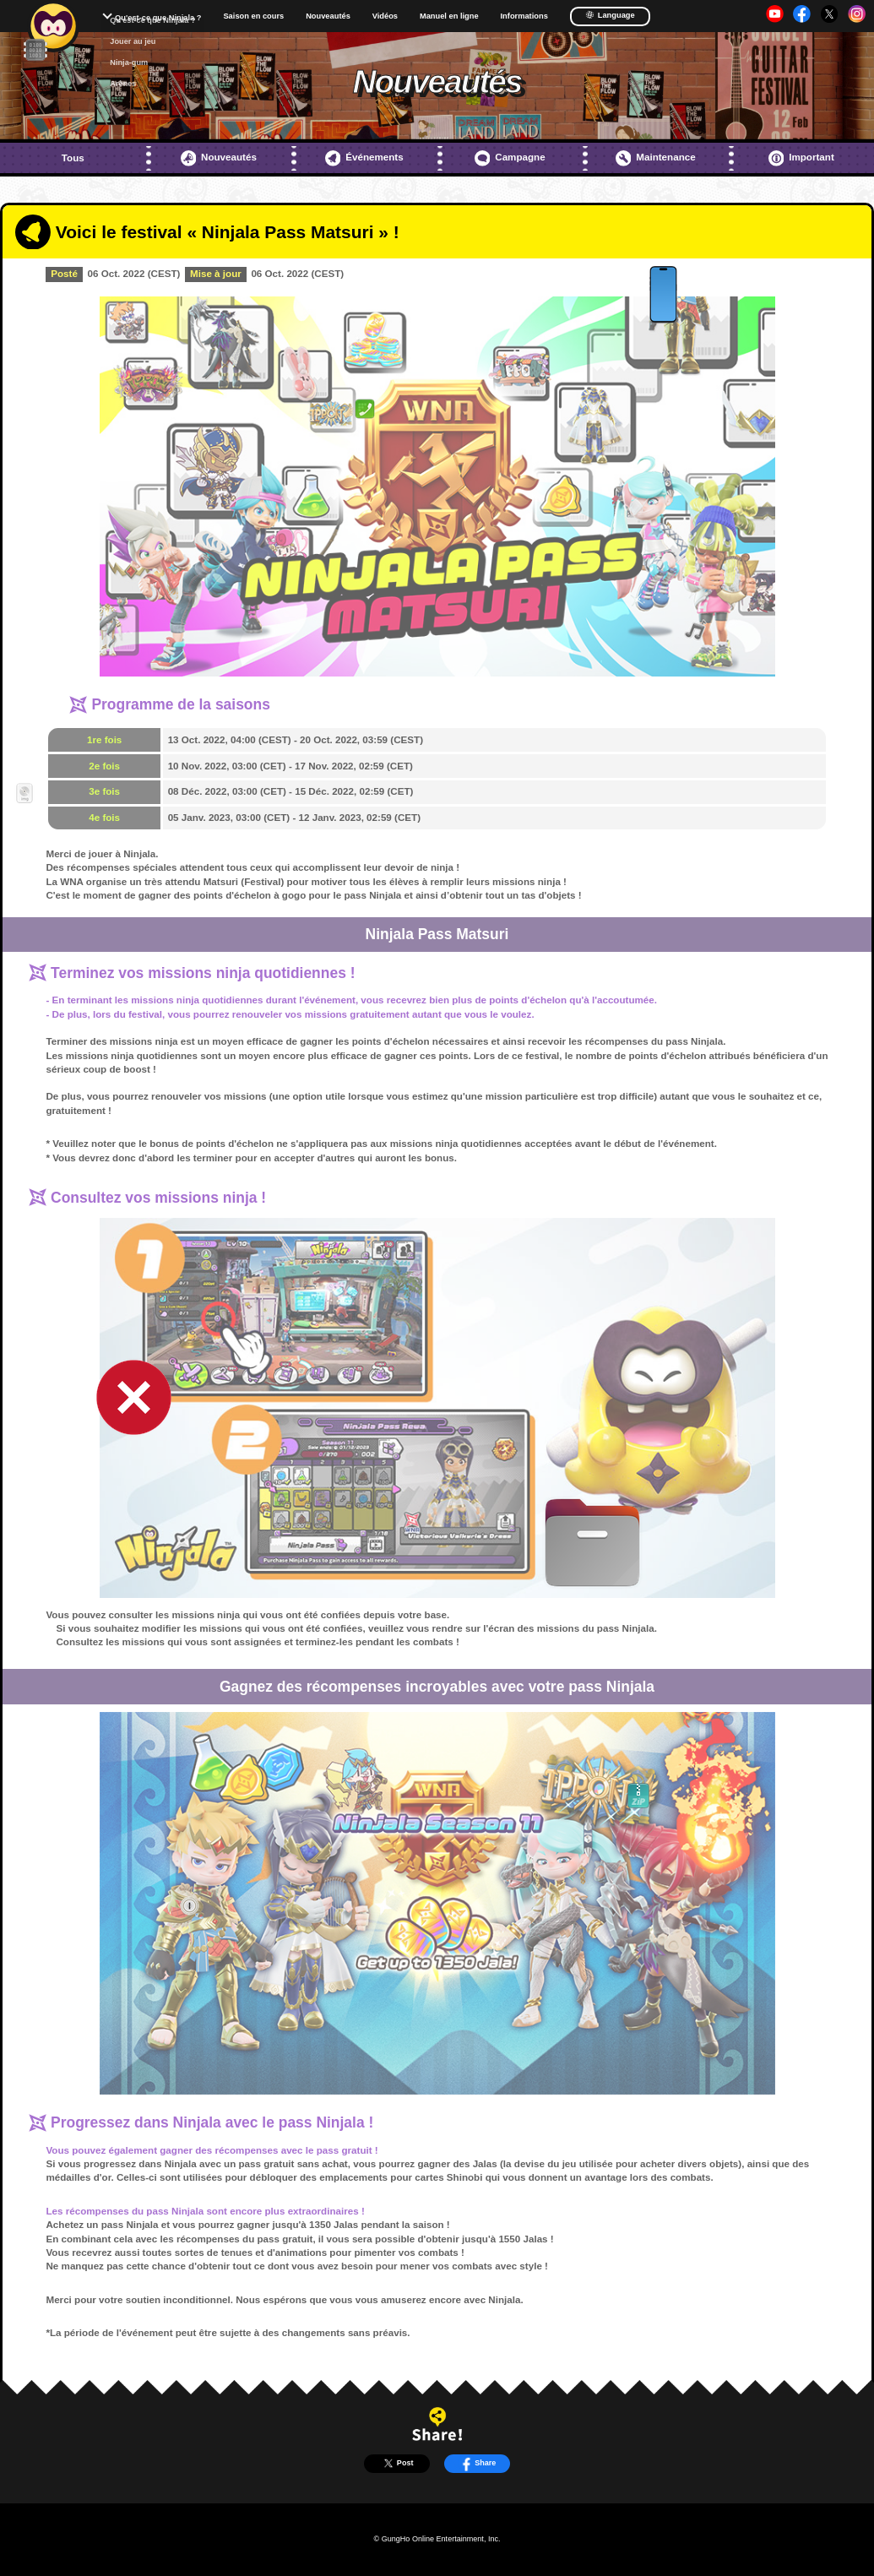 The image size is (874, 2576). Describe the element at coordinates (189, 1905) in the screenshot. I see `open passwords and keys manager` at that location.